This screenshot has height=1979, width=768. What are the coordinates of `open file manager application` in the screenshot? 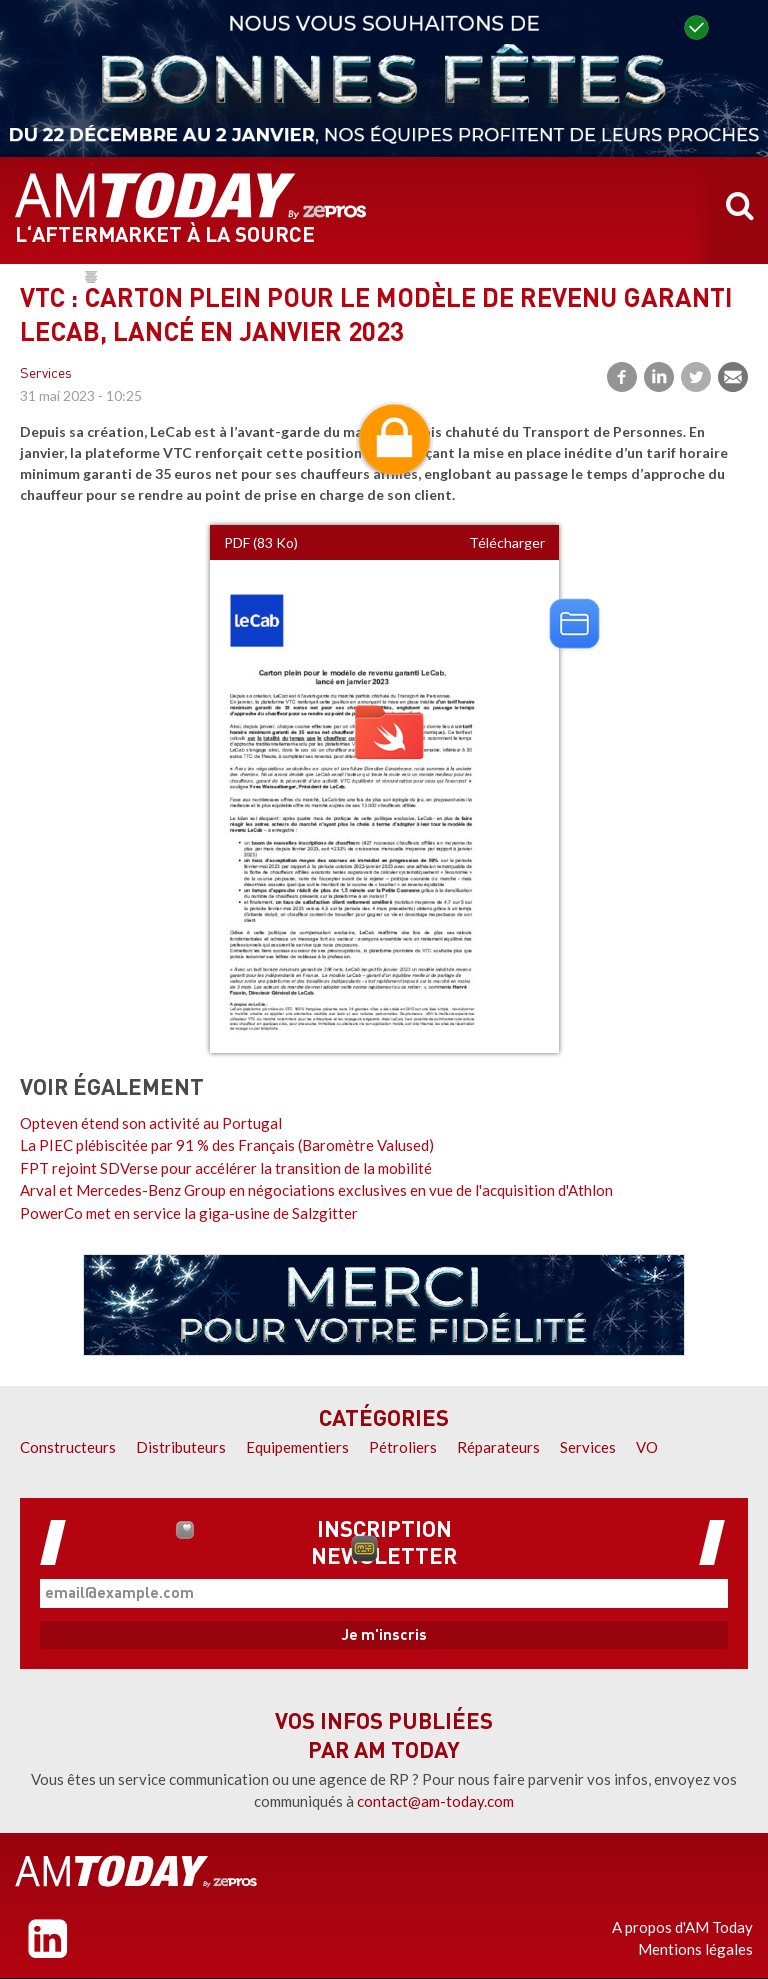 It's located at (574, 624).